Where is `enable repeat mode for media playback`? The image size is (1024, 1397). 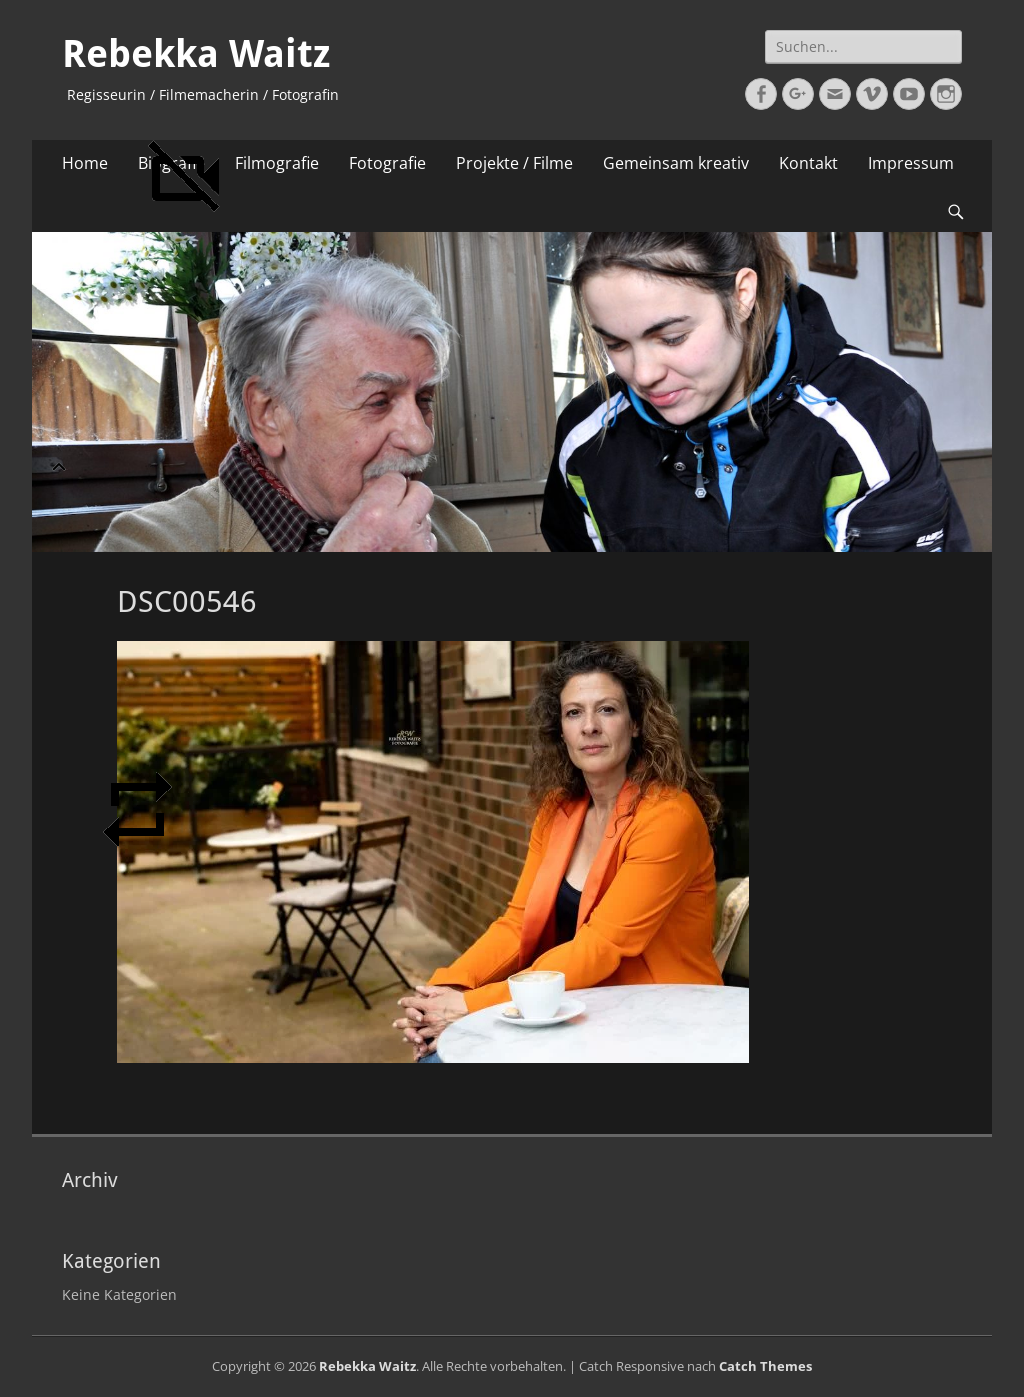
enable repeat mode for media playback is located at coordinates (137, 809).